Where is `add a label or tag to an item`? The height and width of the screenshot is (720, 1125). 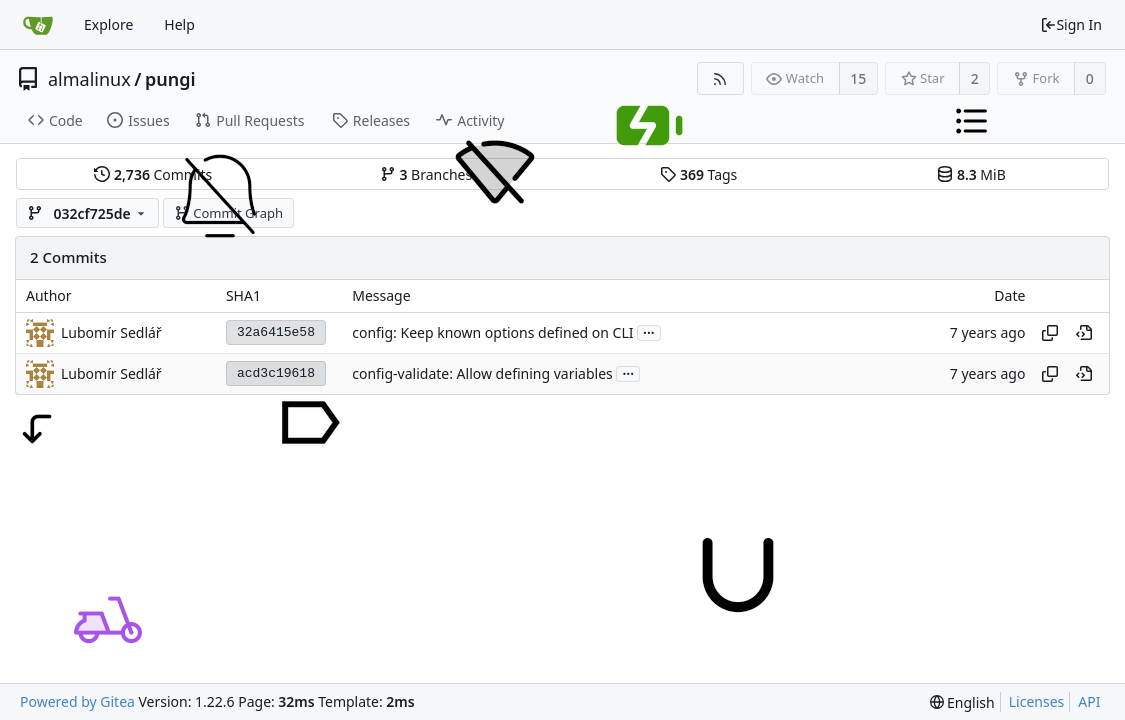 add a label or tag to an item is located at coordinates (309, 422).